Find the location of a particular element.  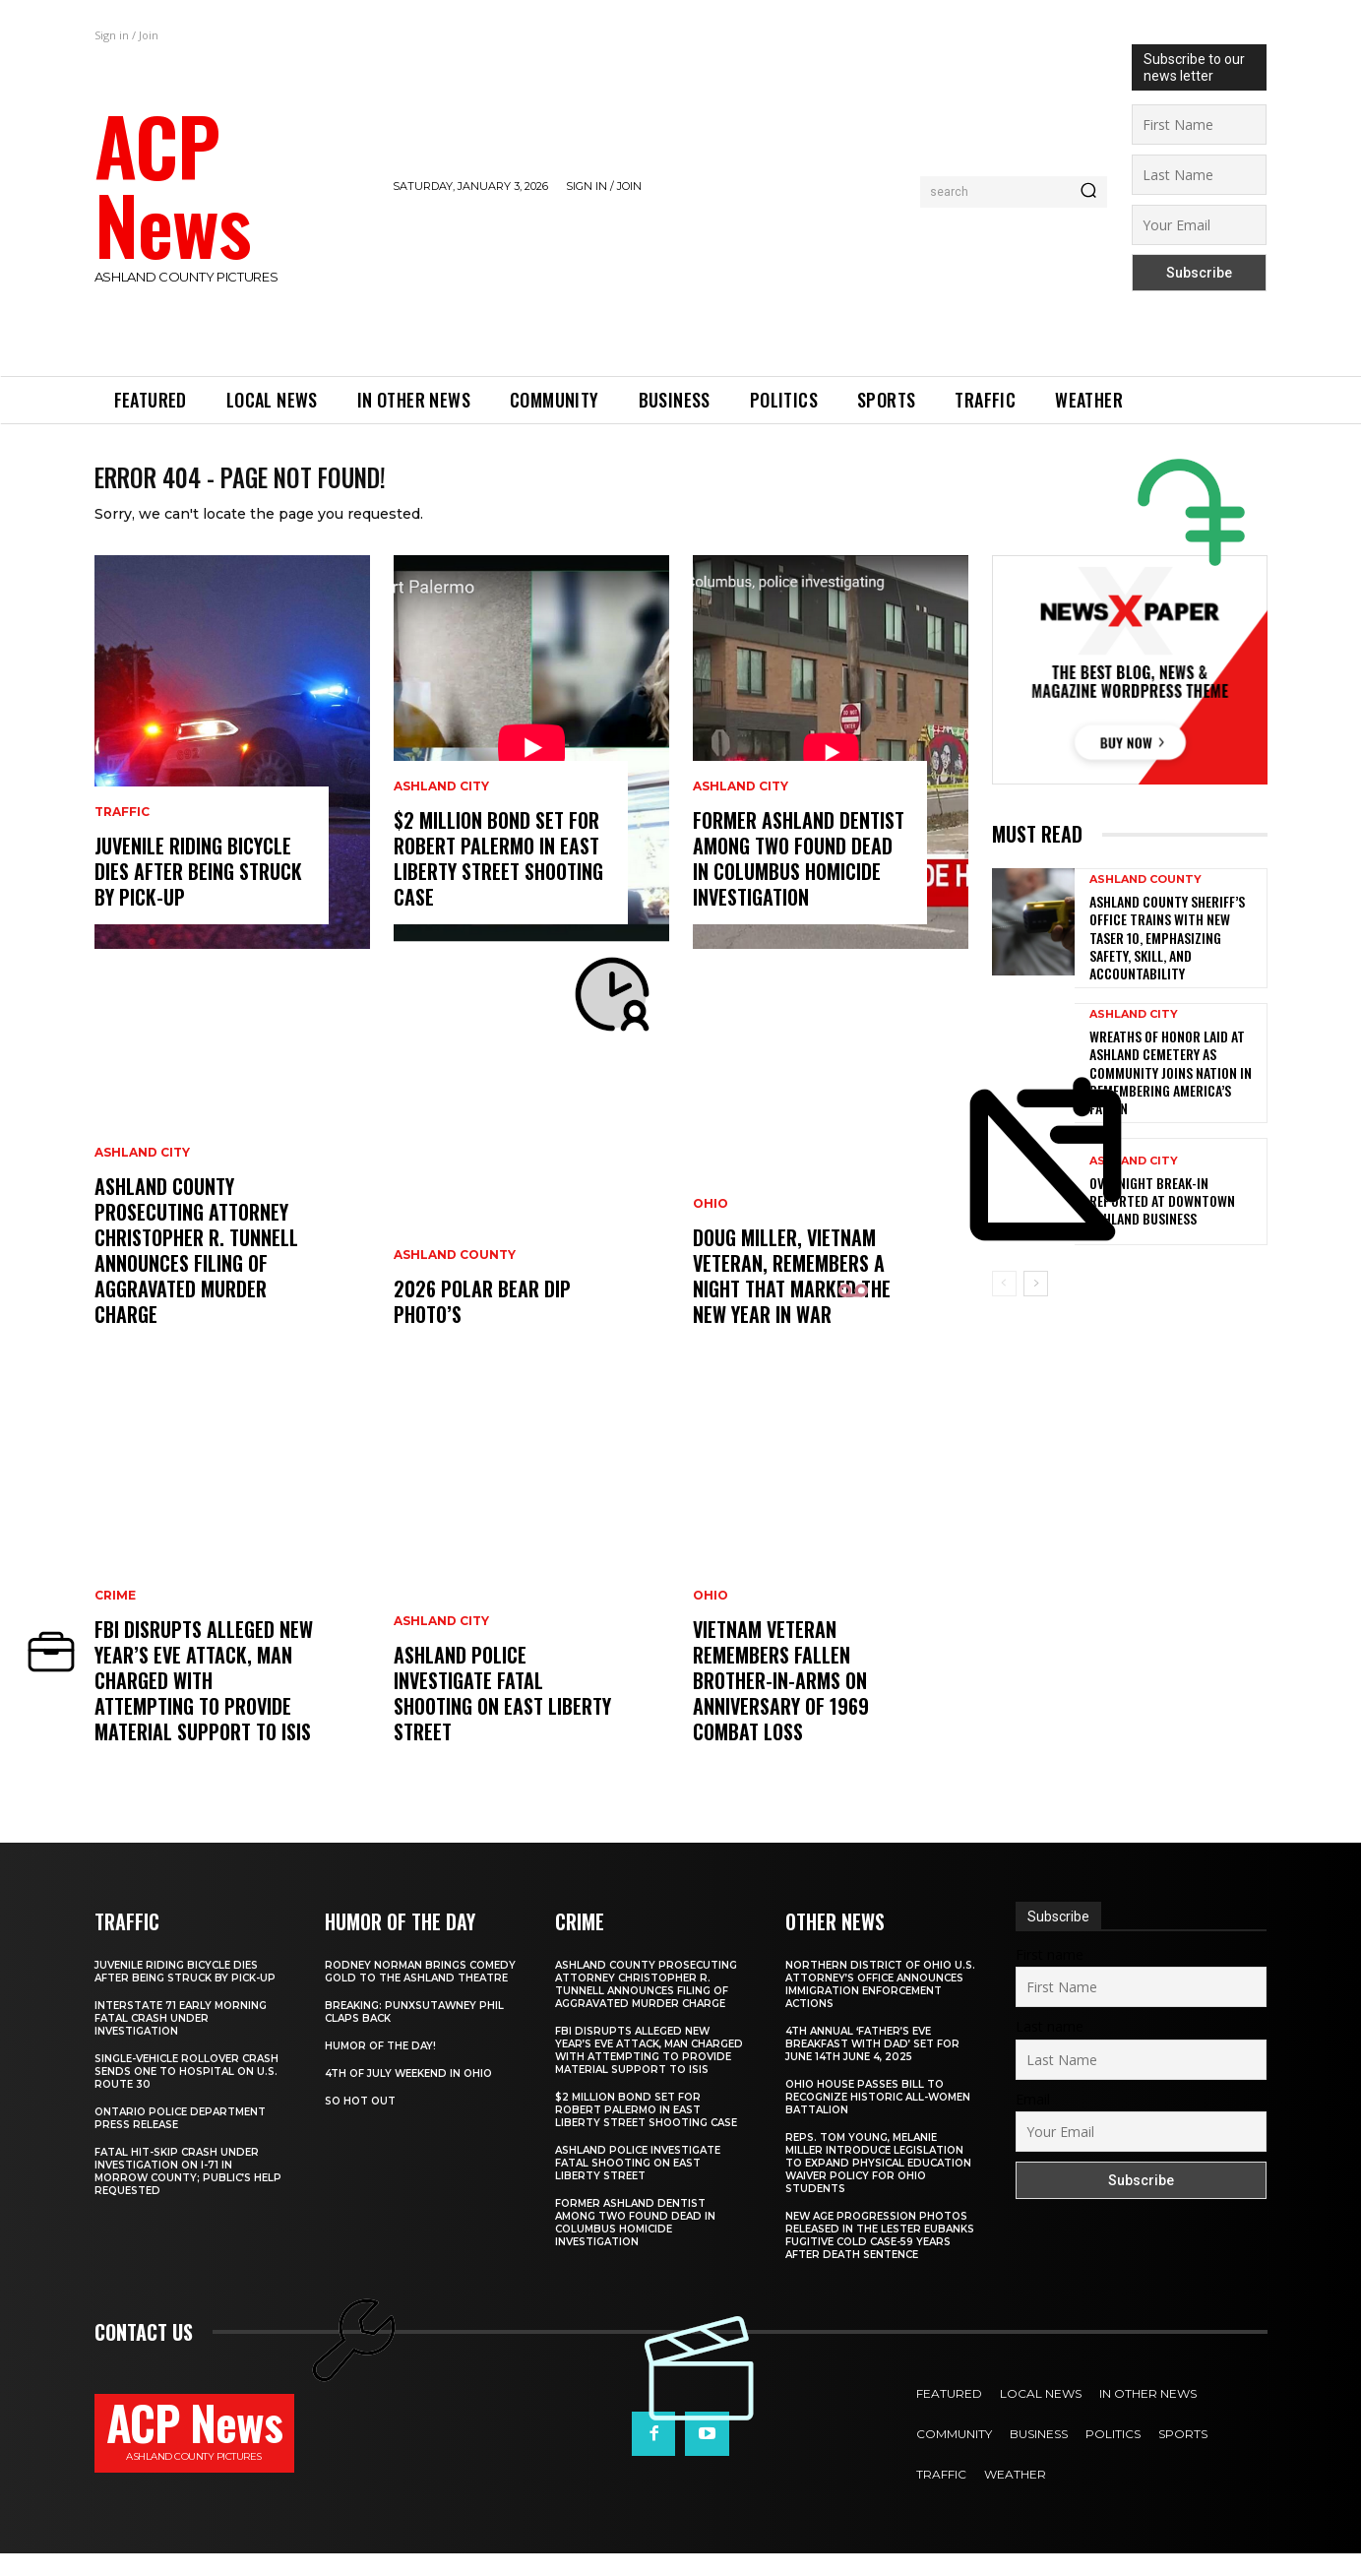

access video or movie content is located at coordinates (701, 2372).